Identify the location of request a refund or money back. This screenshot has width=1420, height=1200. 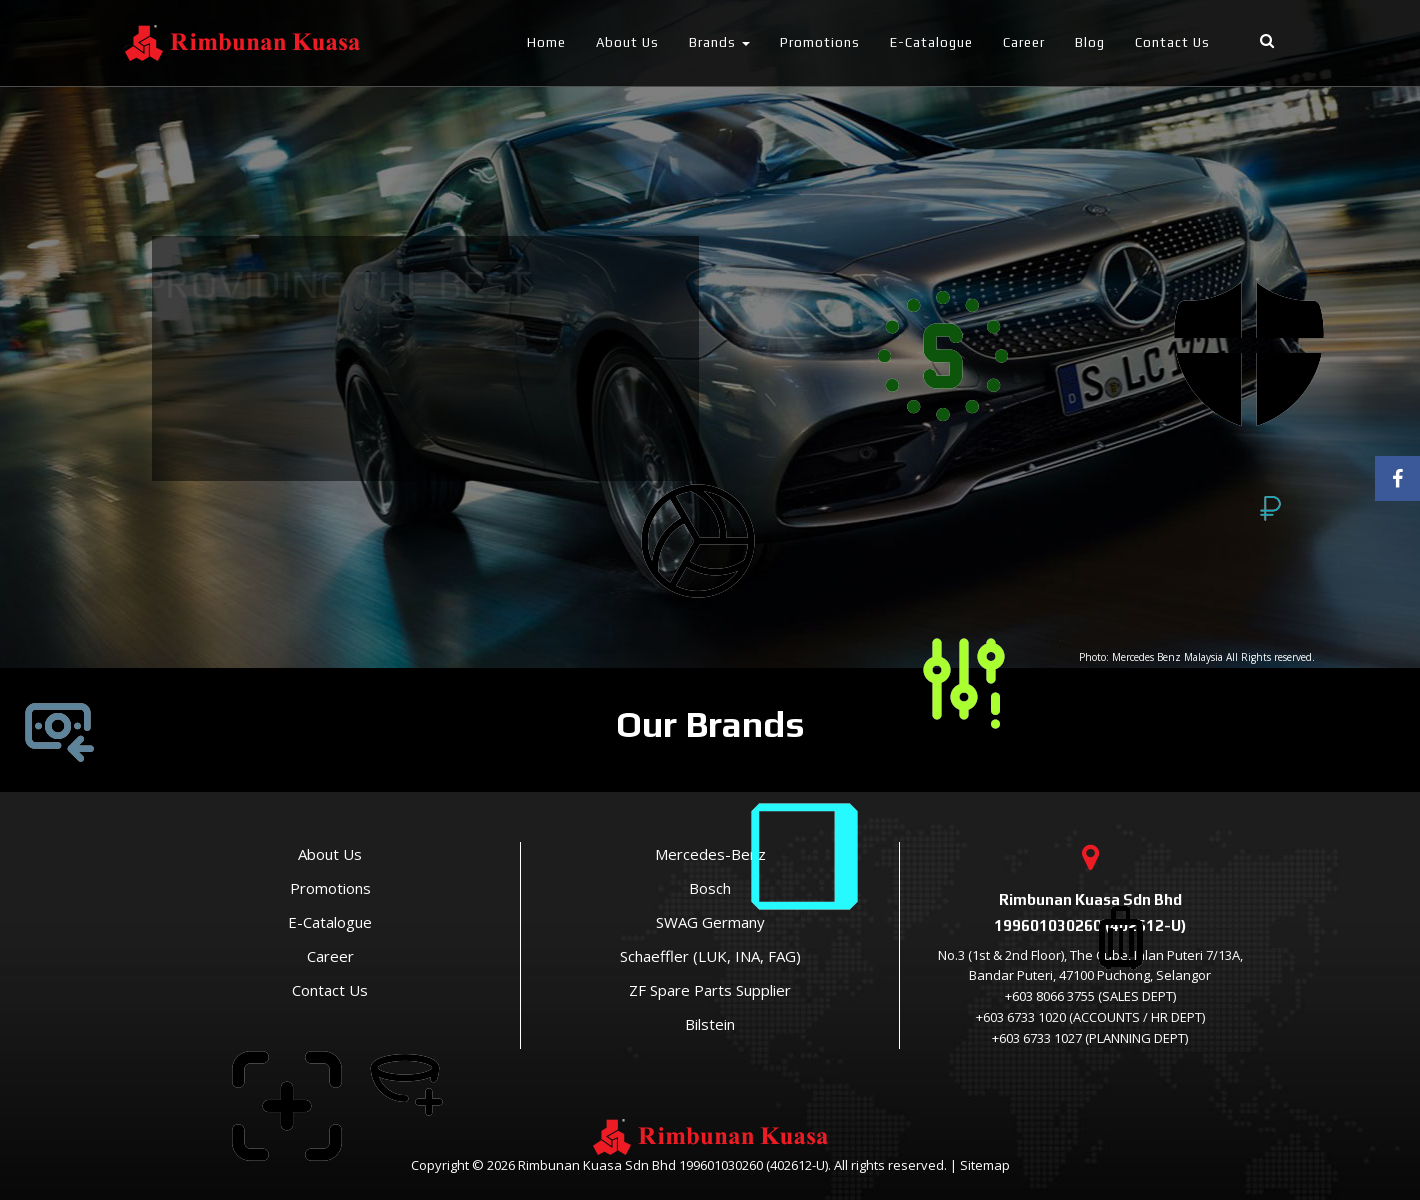
(58, 726).